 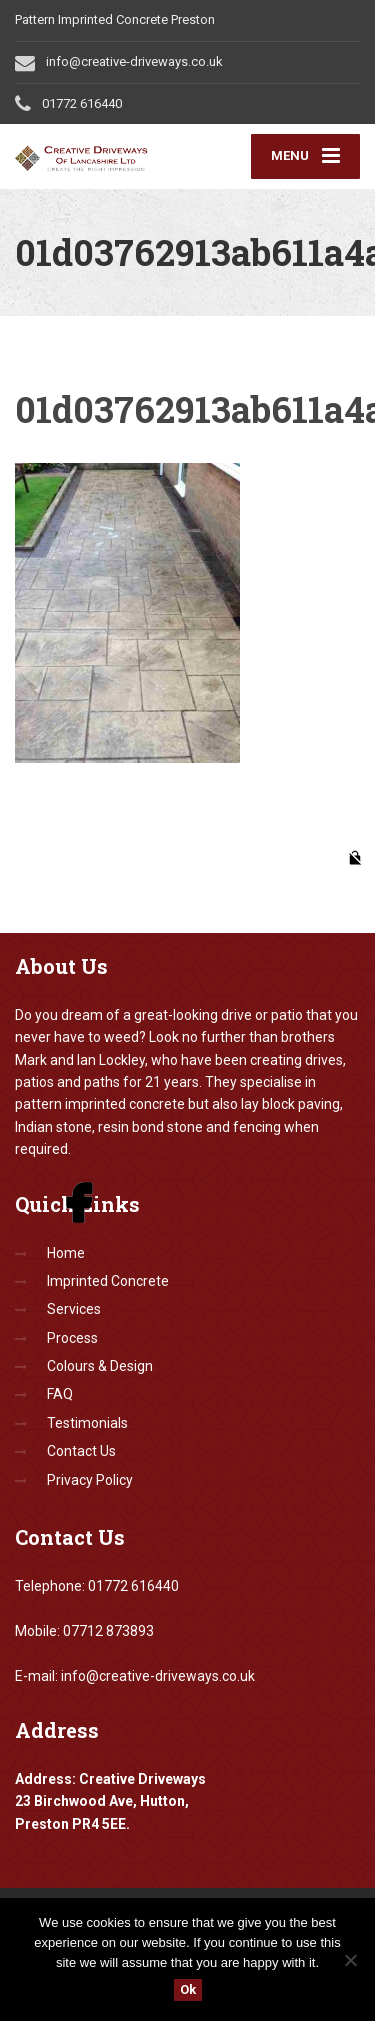 I want to click on indicates an unsecured or unencrypted connection, so click(x=355, y=858).